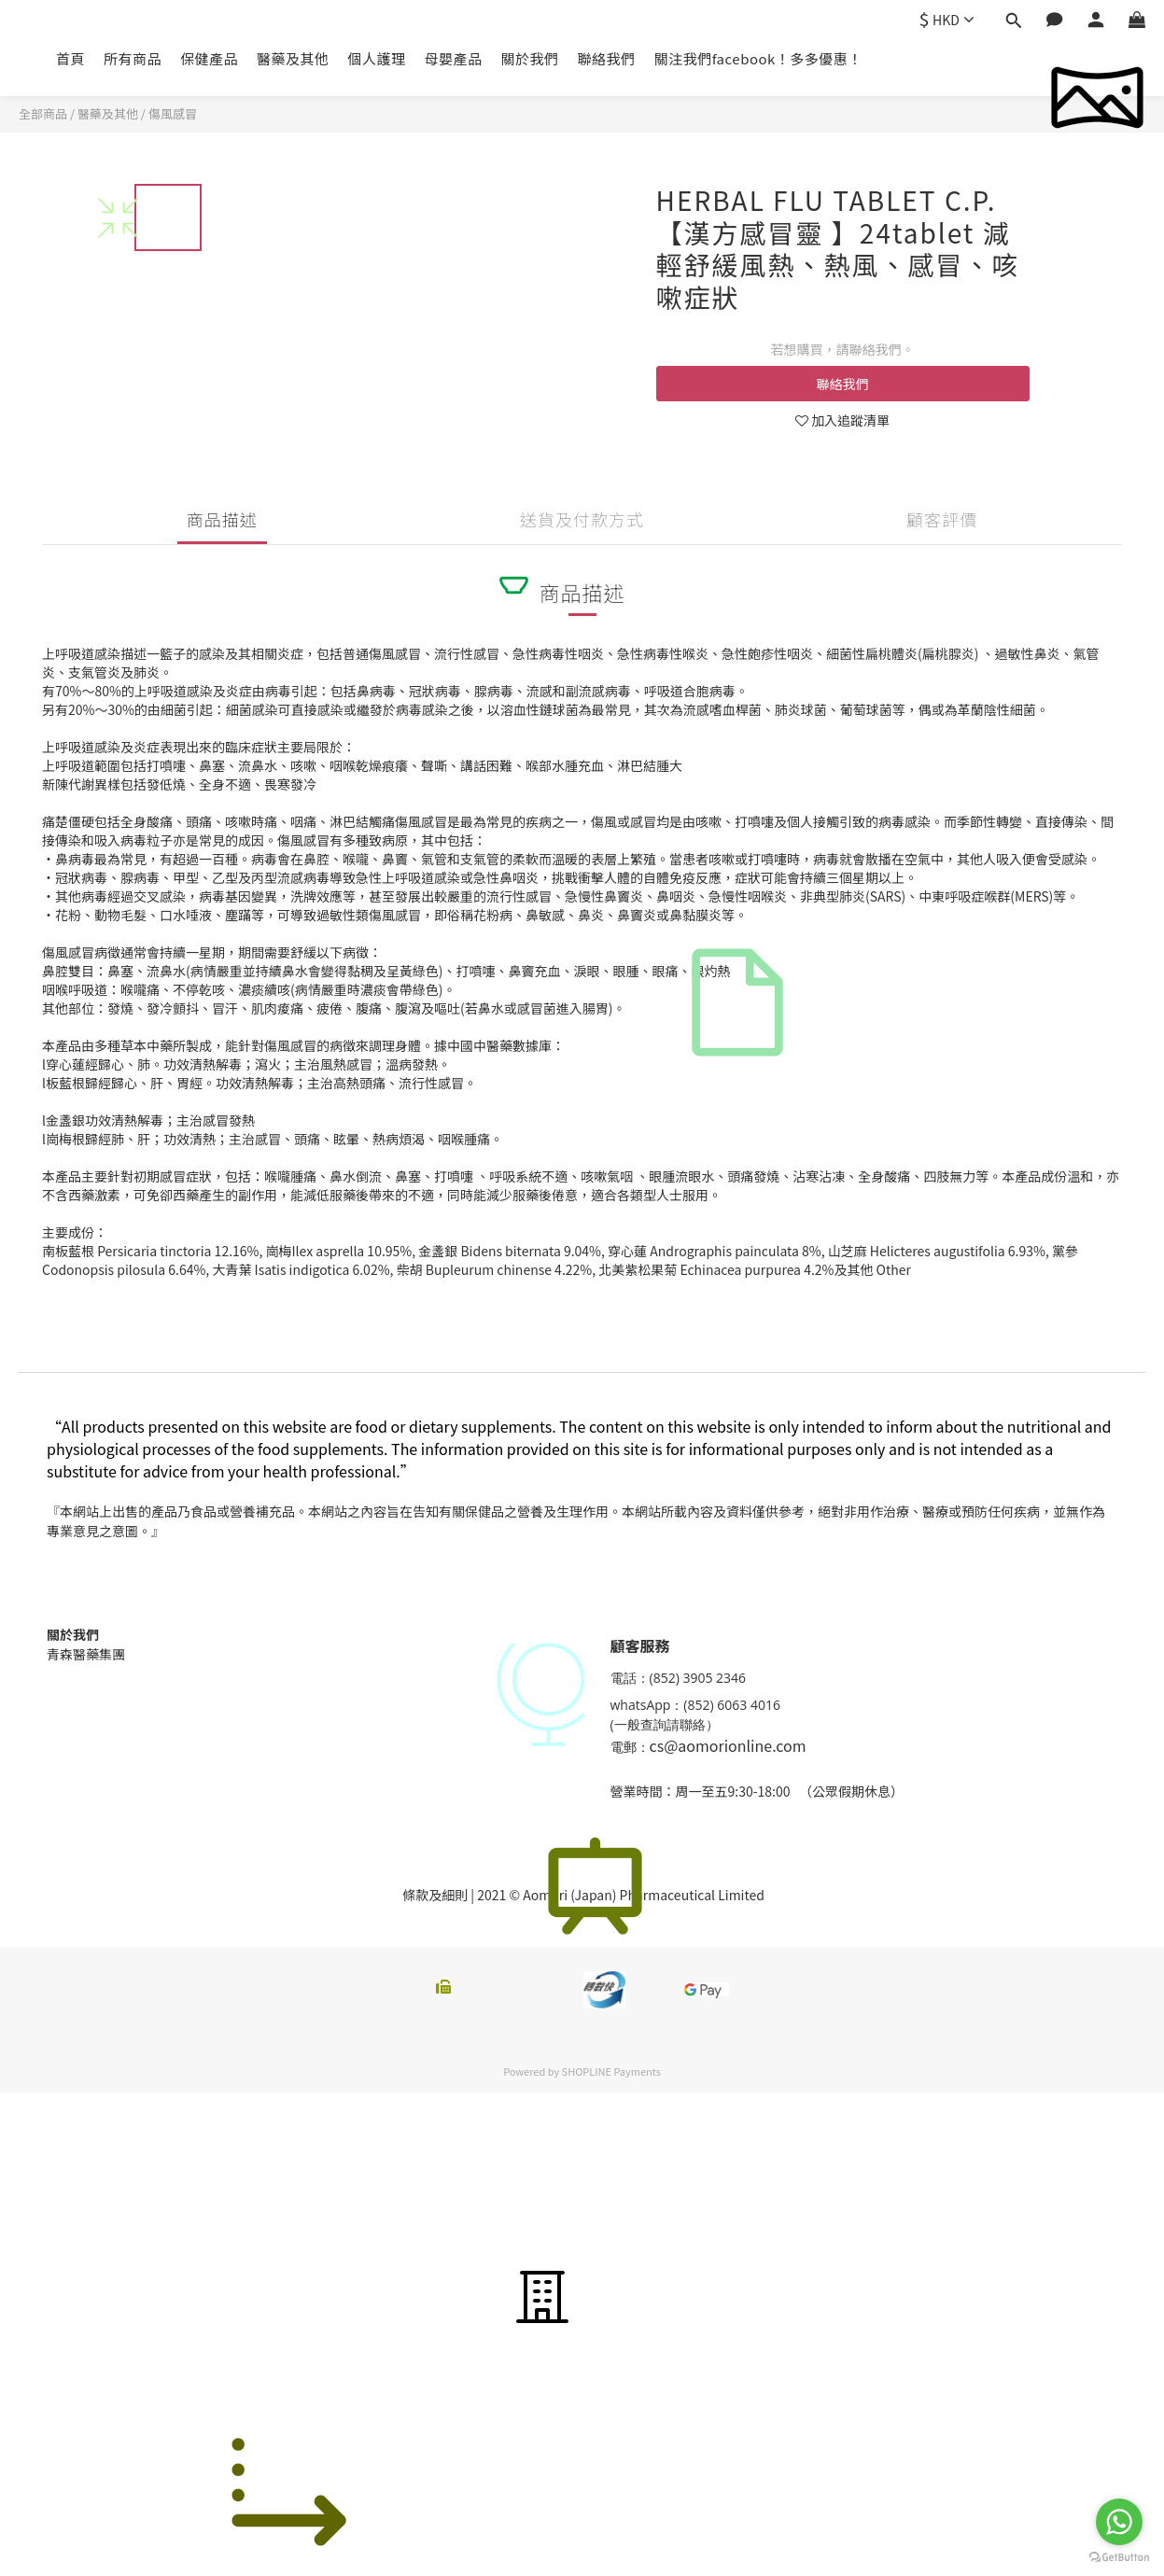 The height and width of the screenshot is (2576, 1164). What do you see at coordinates (544, 1690) in the screenshot?
I see `view global or worldwide settings` at bounding box center [544, 1690].